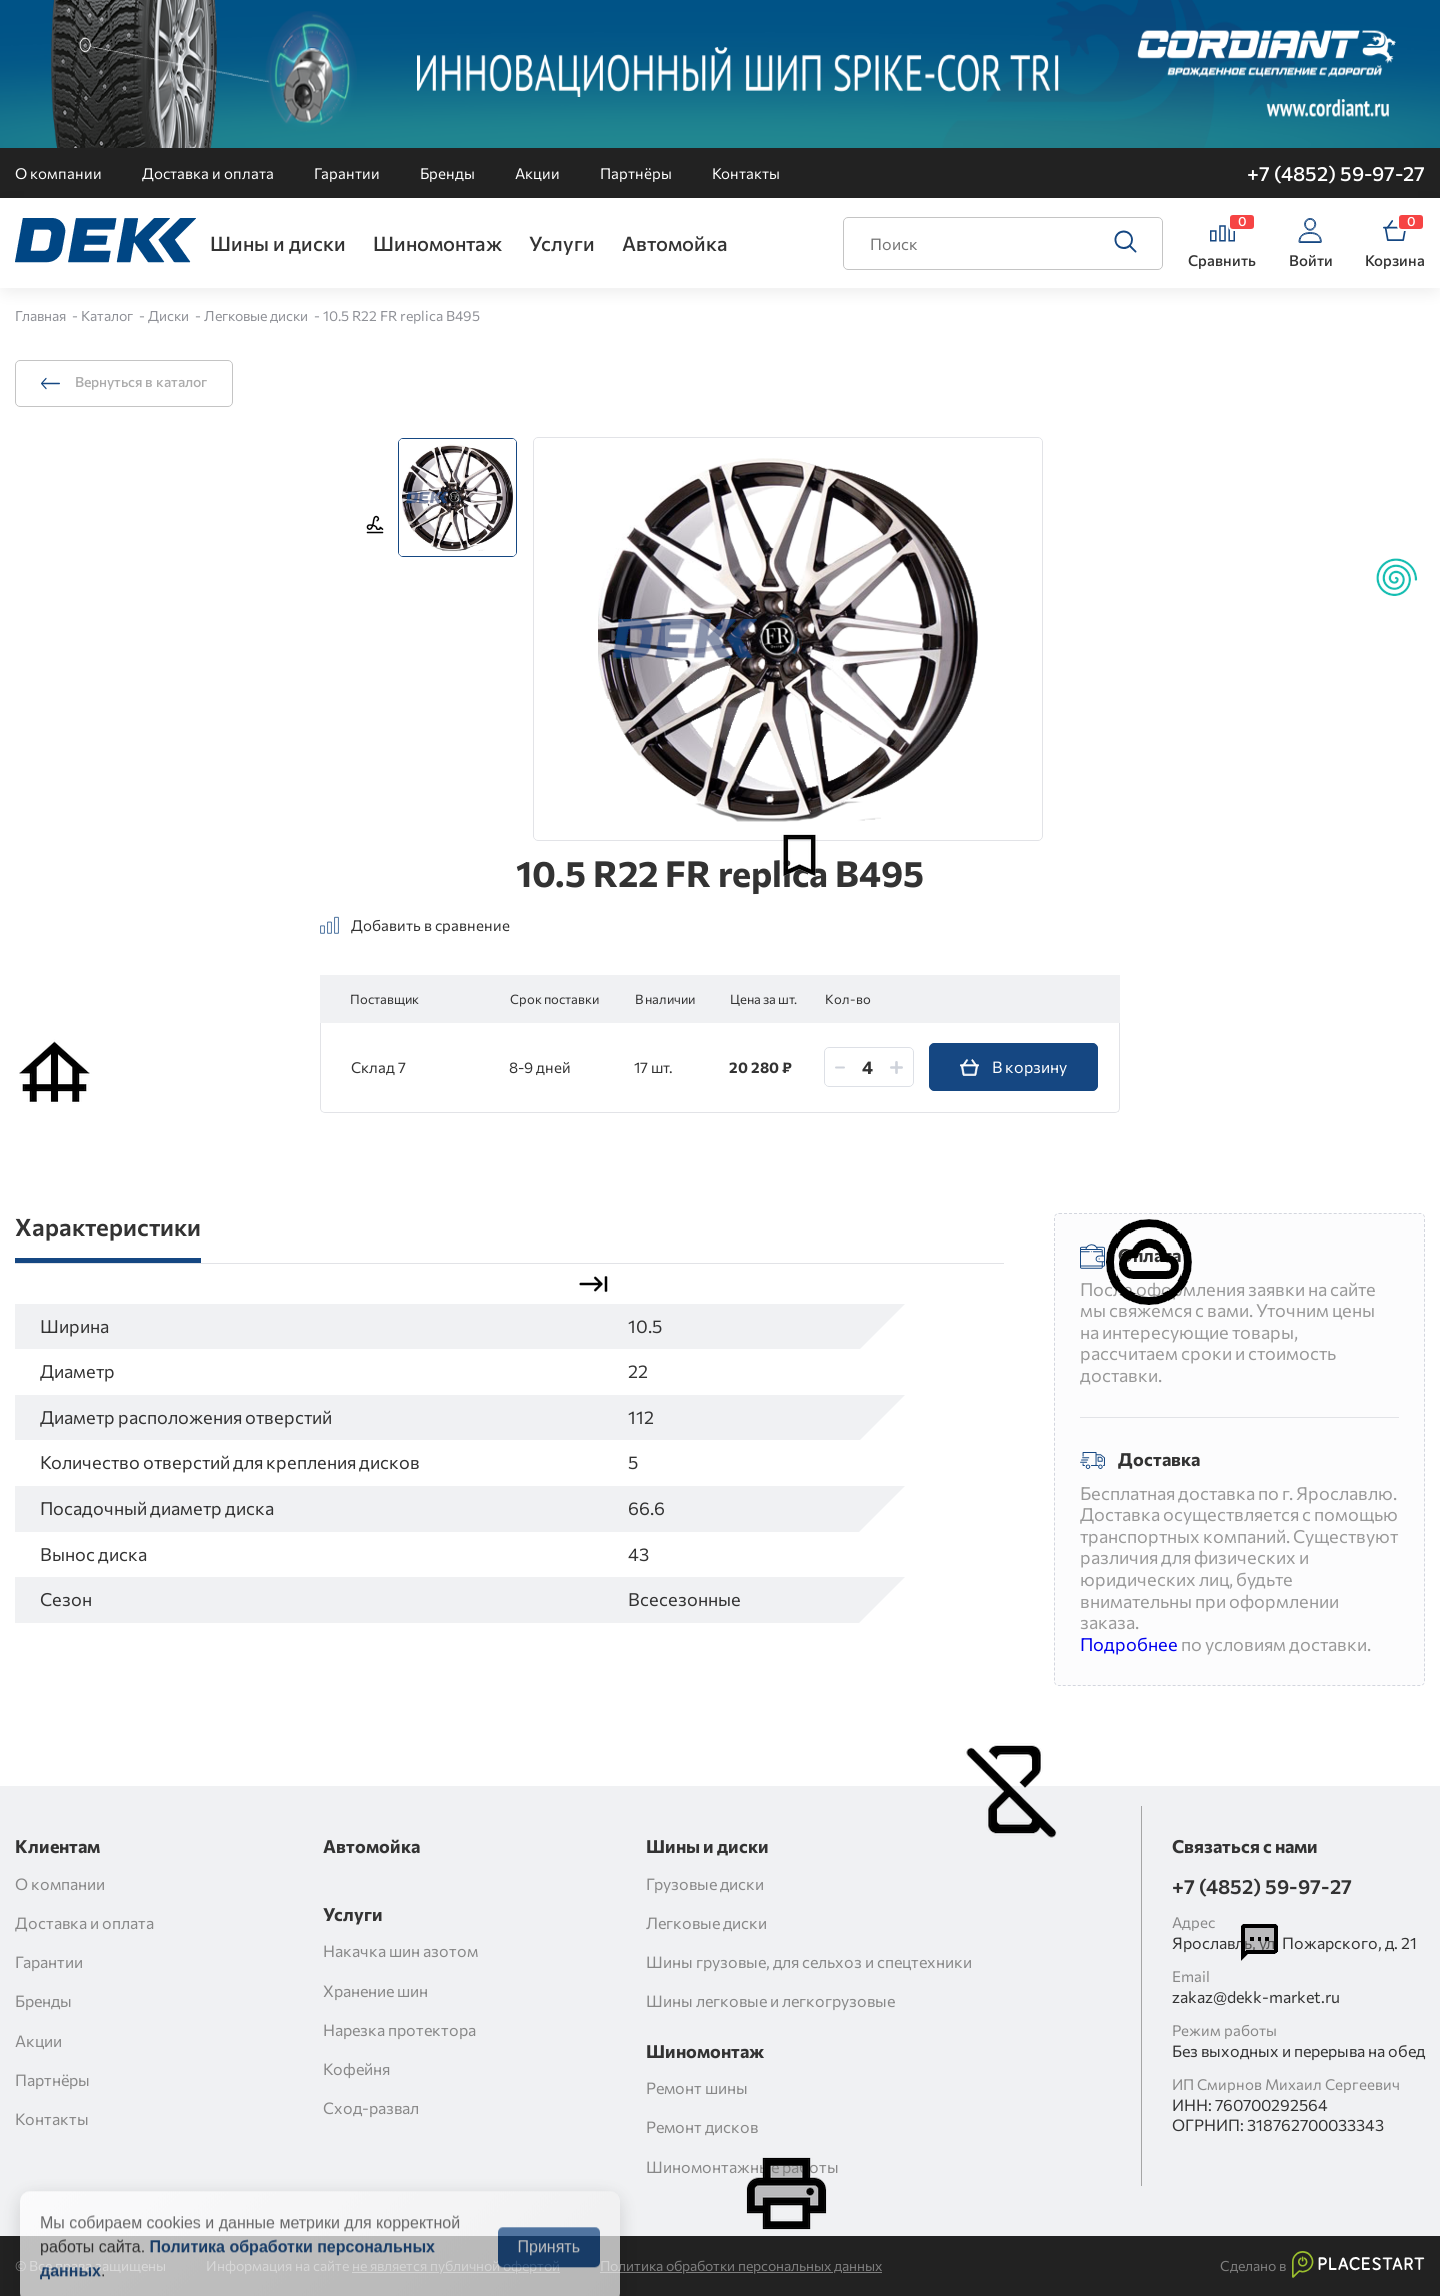 Image resolution: width=1440 pixels, height=2296 pixels. I want to click on print current document or page, so click(786, 2193).